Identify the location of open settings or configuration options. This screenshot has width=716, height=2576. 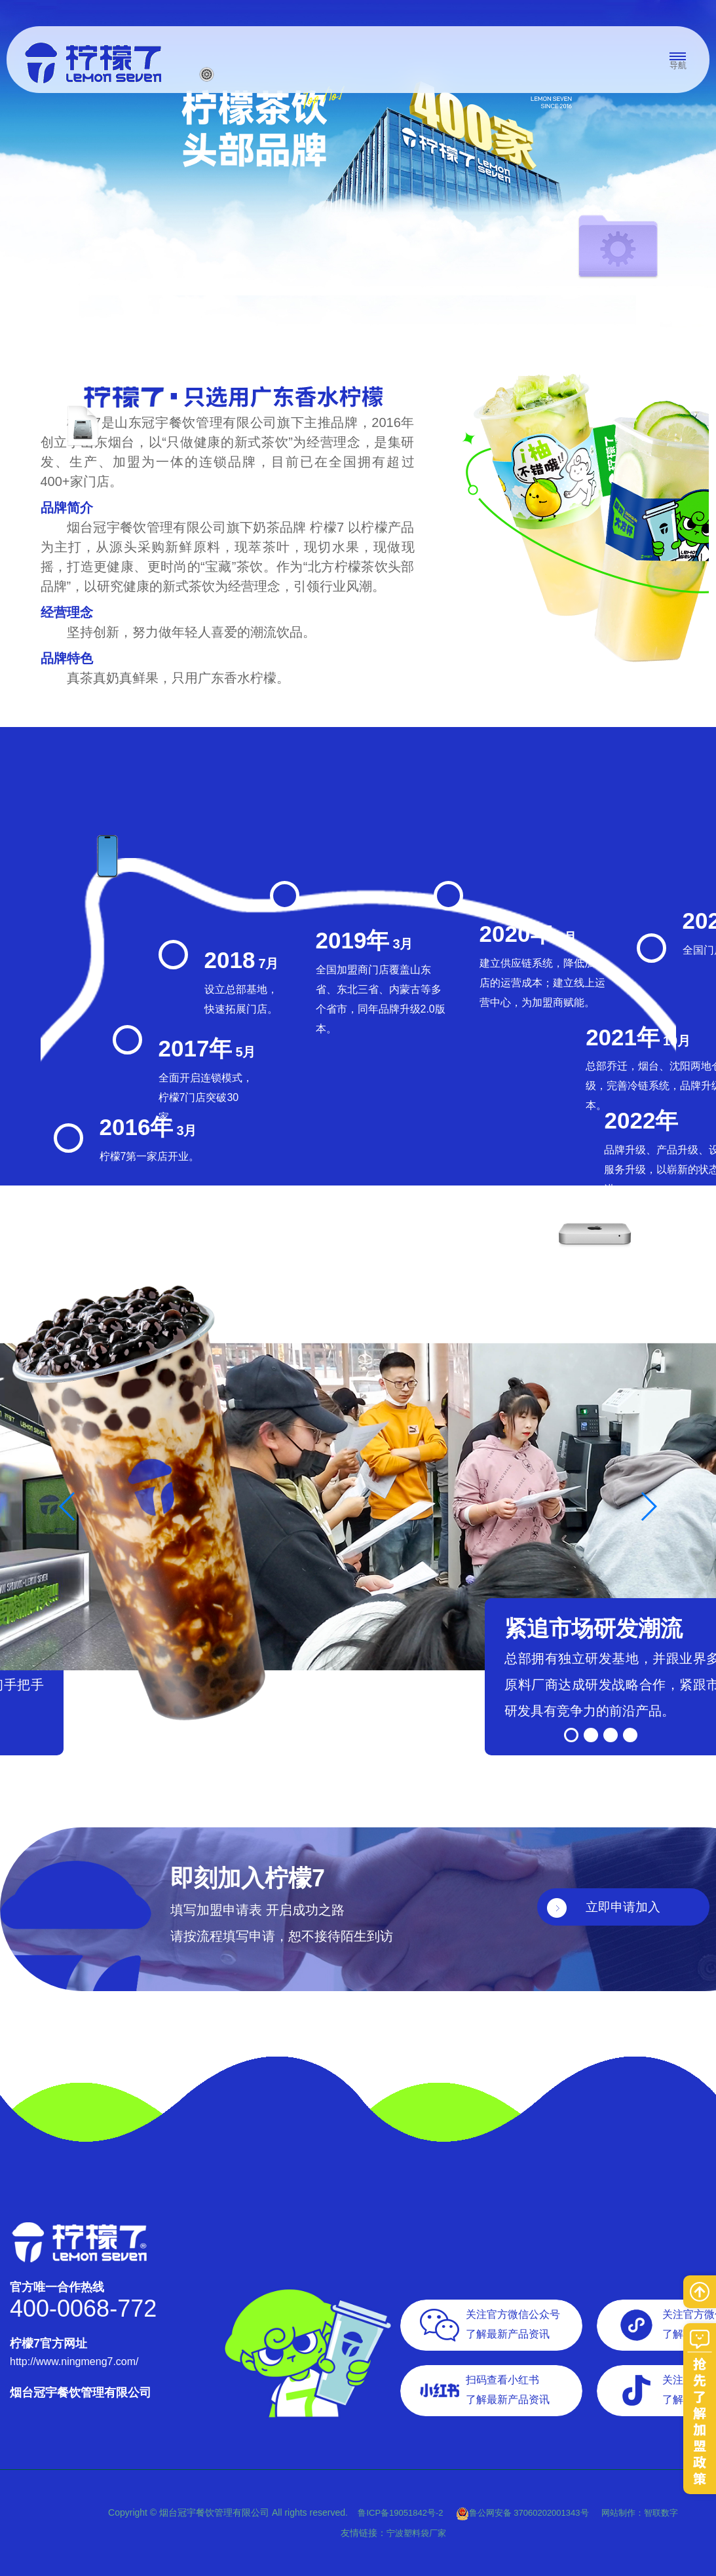
(206, 74).